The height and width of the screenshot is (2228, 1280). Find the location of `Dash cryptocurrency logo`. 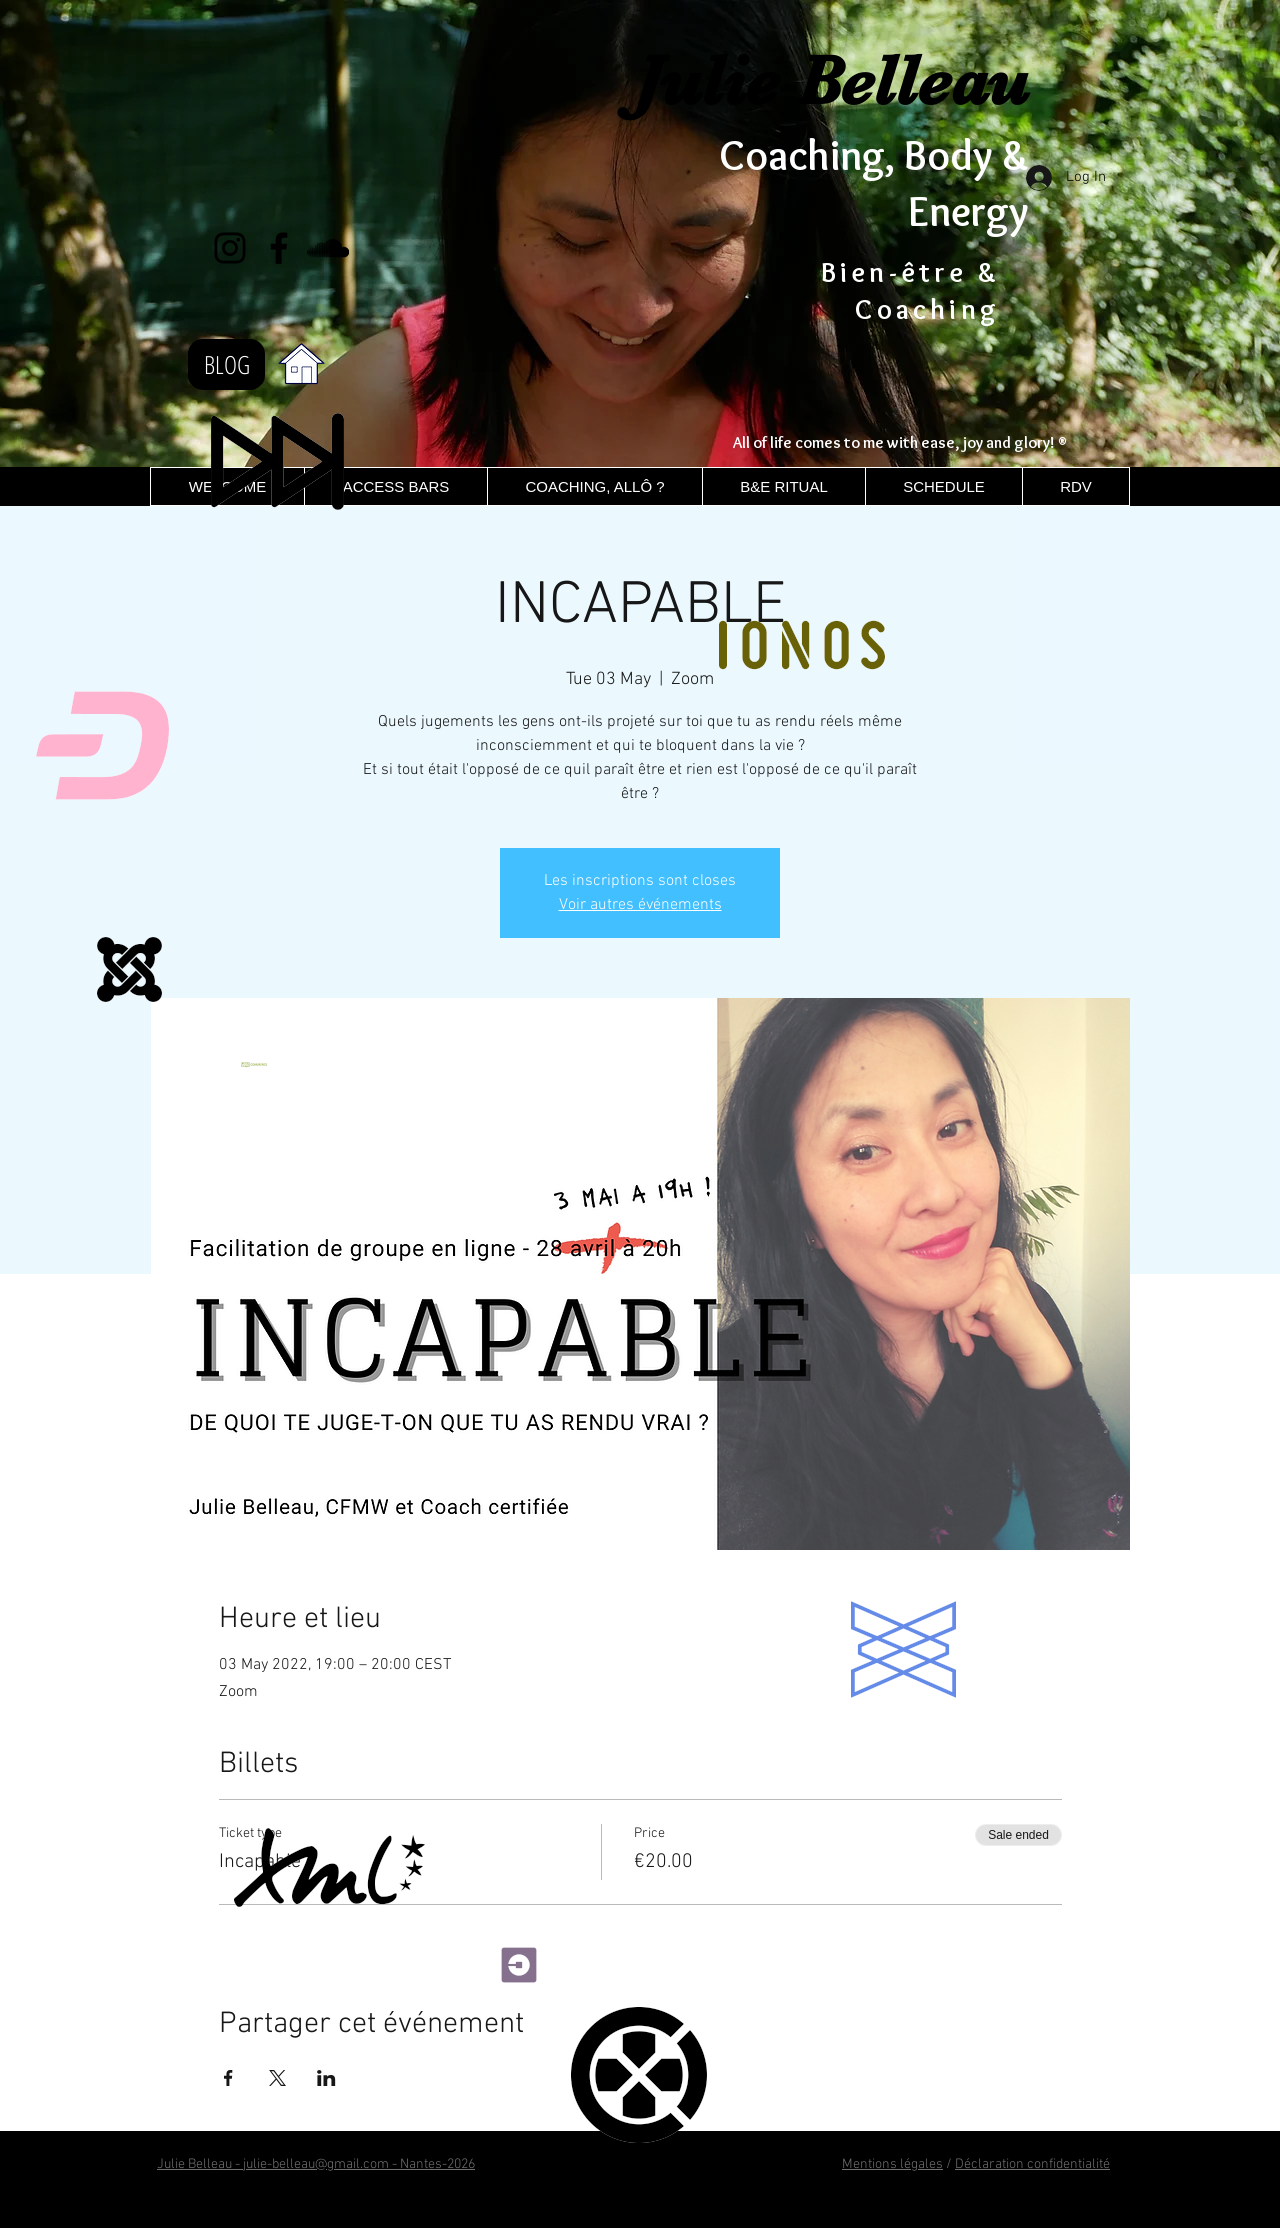

Dash cryptocurrency logo is located at coordinates (102, 745).